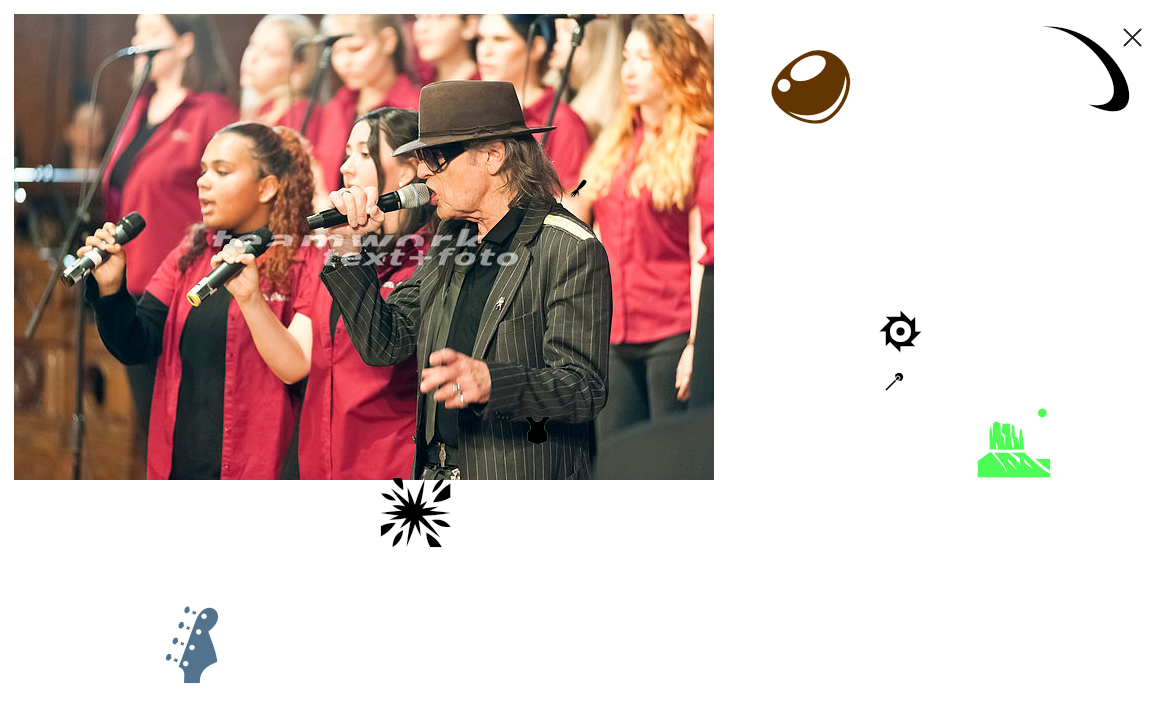 The width and height of the screenshot is (1170, 720). Describe the element at coordinates (415, 512) in the screenshot. I see `indicates an explosion or blast effect in gameplay` at that location.